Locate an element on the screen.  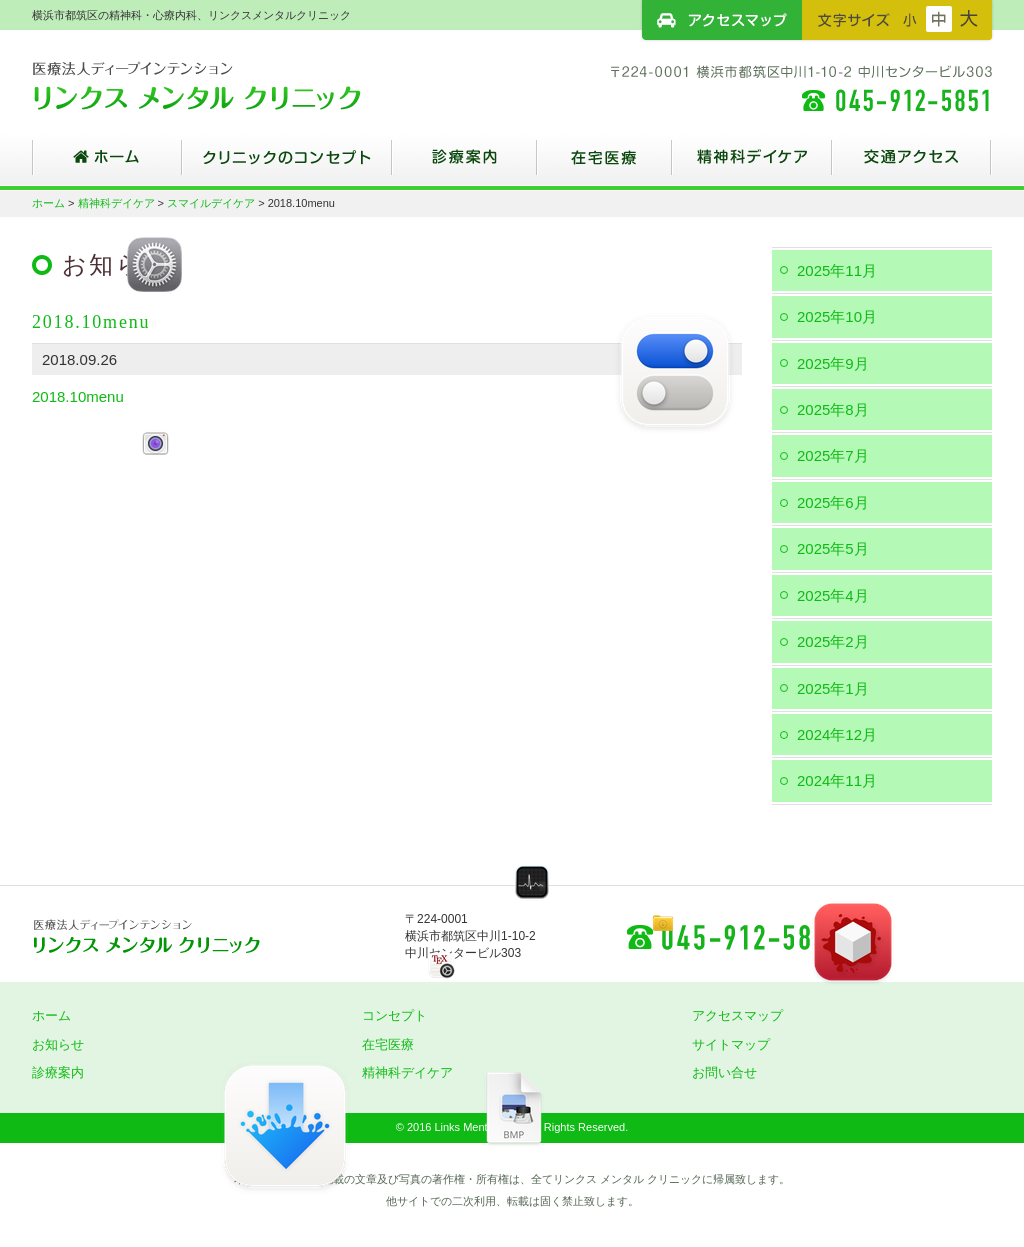
launch assaultcube game is located at coordinates (853, 942).